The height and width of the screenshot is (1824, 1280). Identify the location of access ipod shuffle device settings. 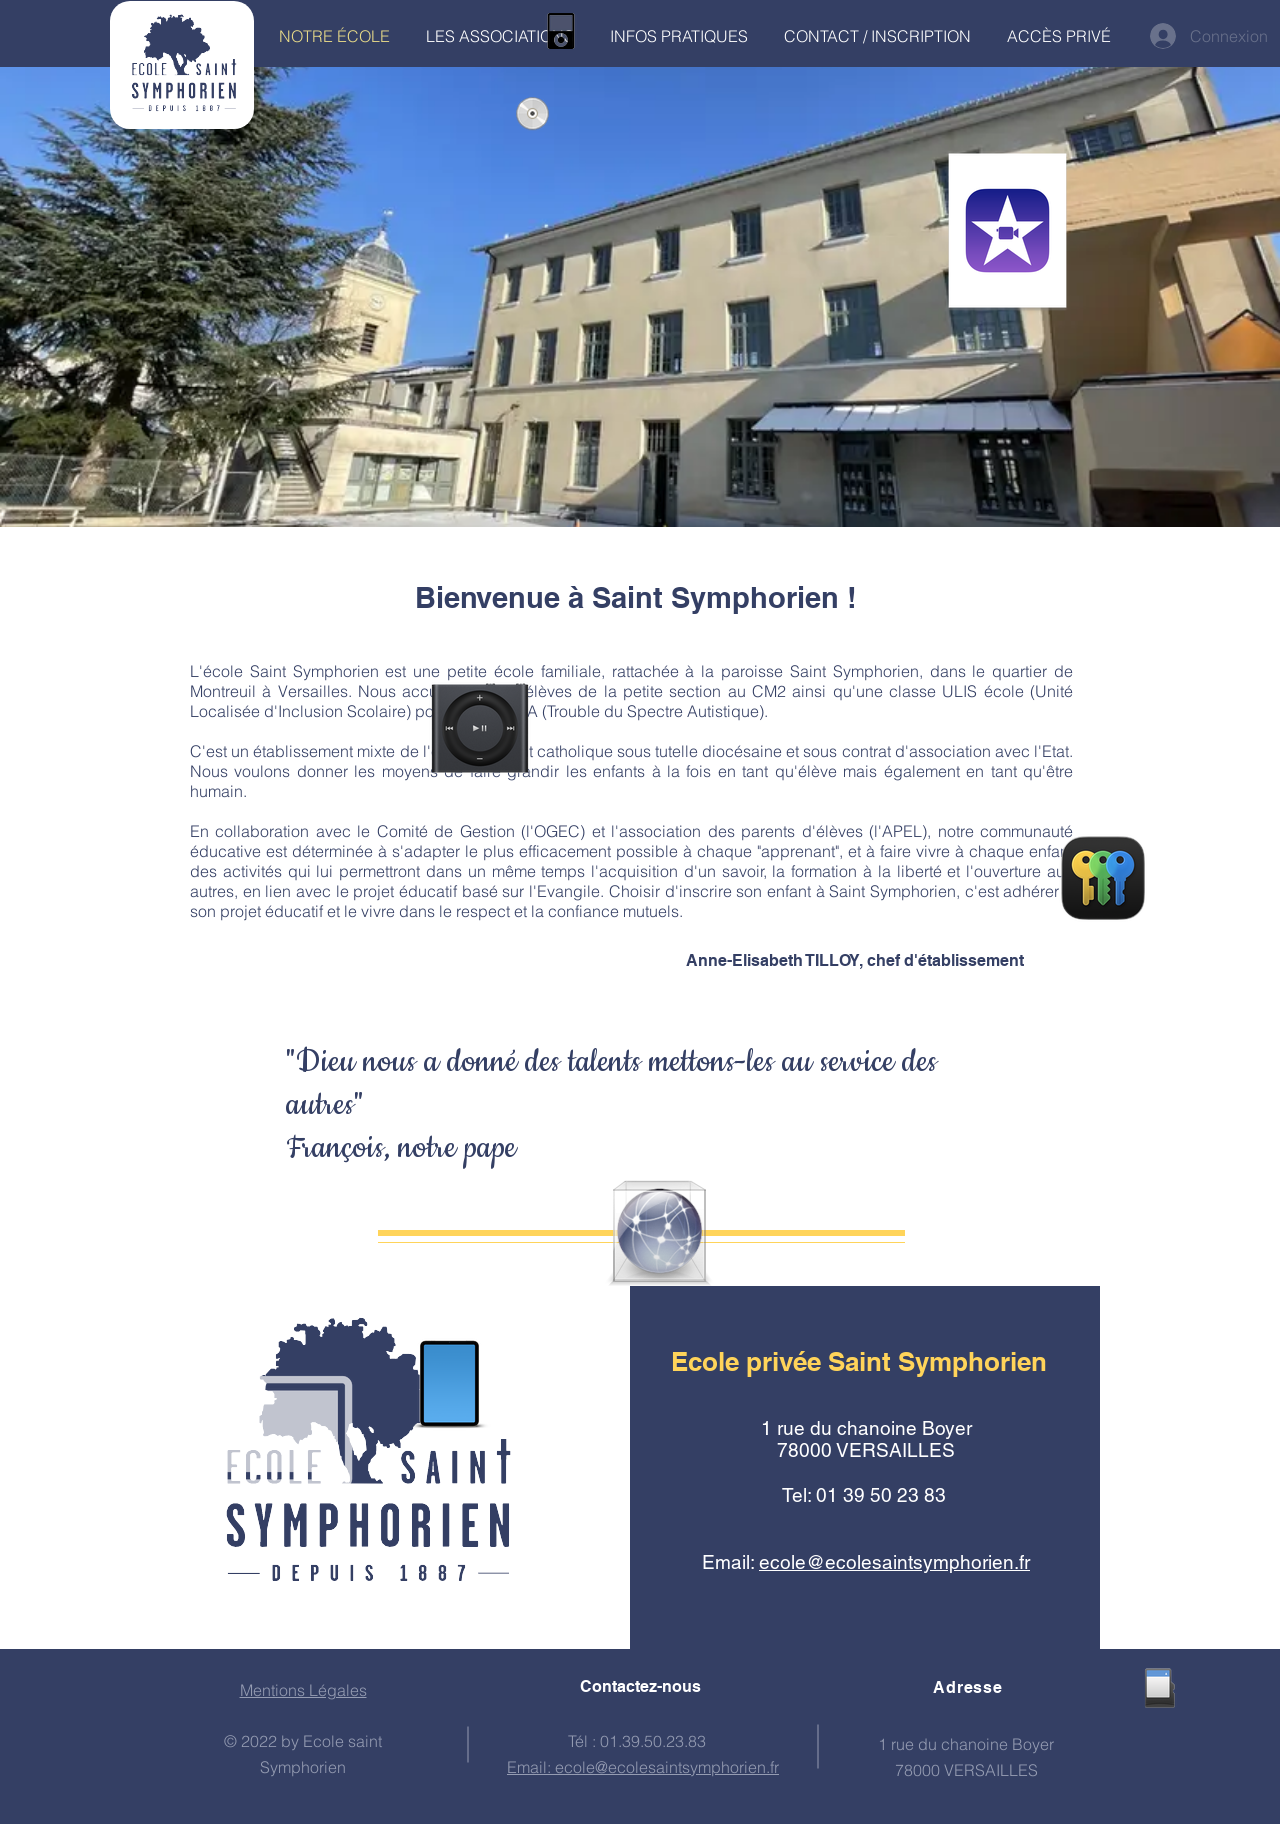
(480, 728).